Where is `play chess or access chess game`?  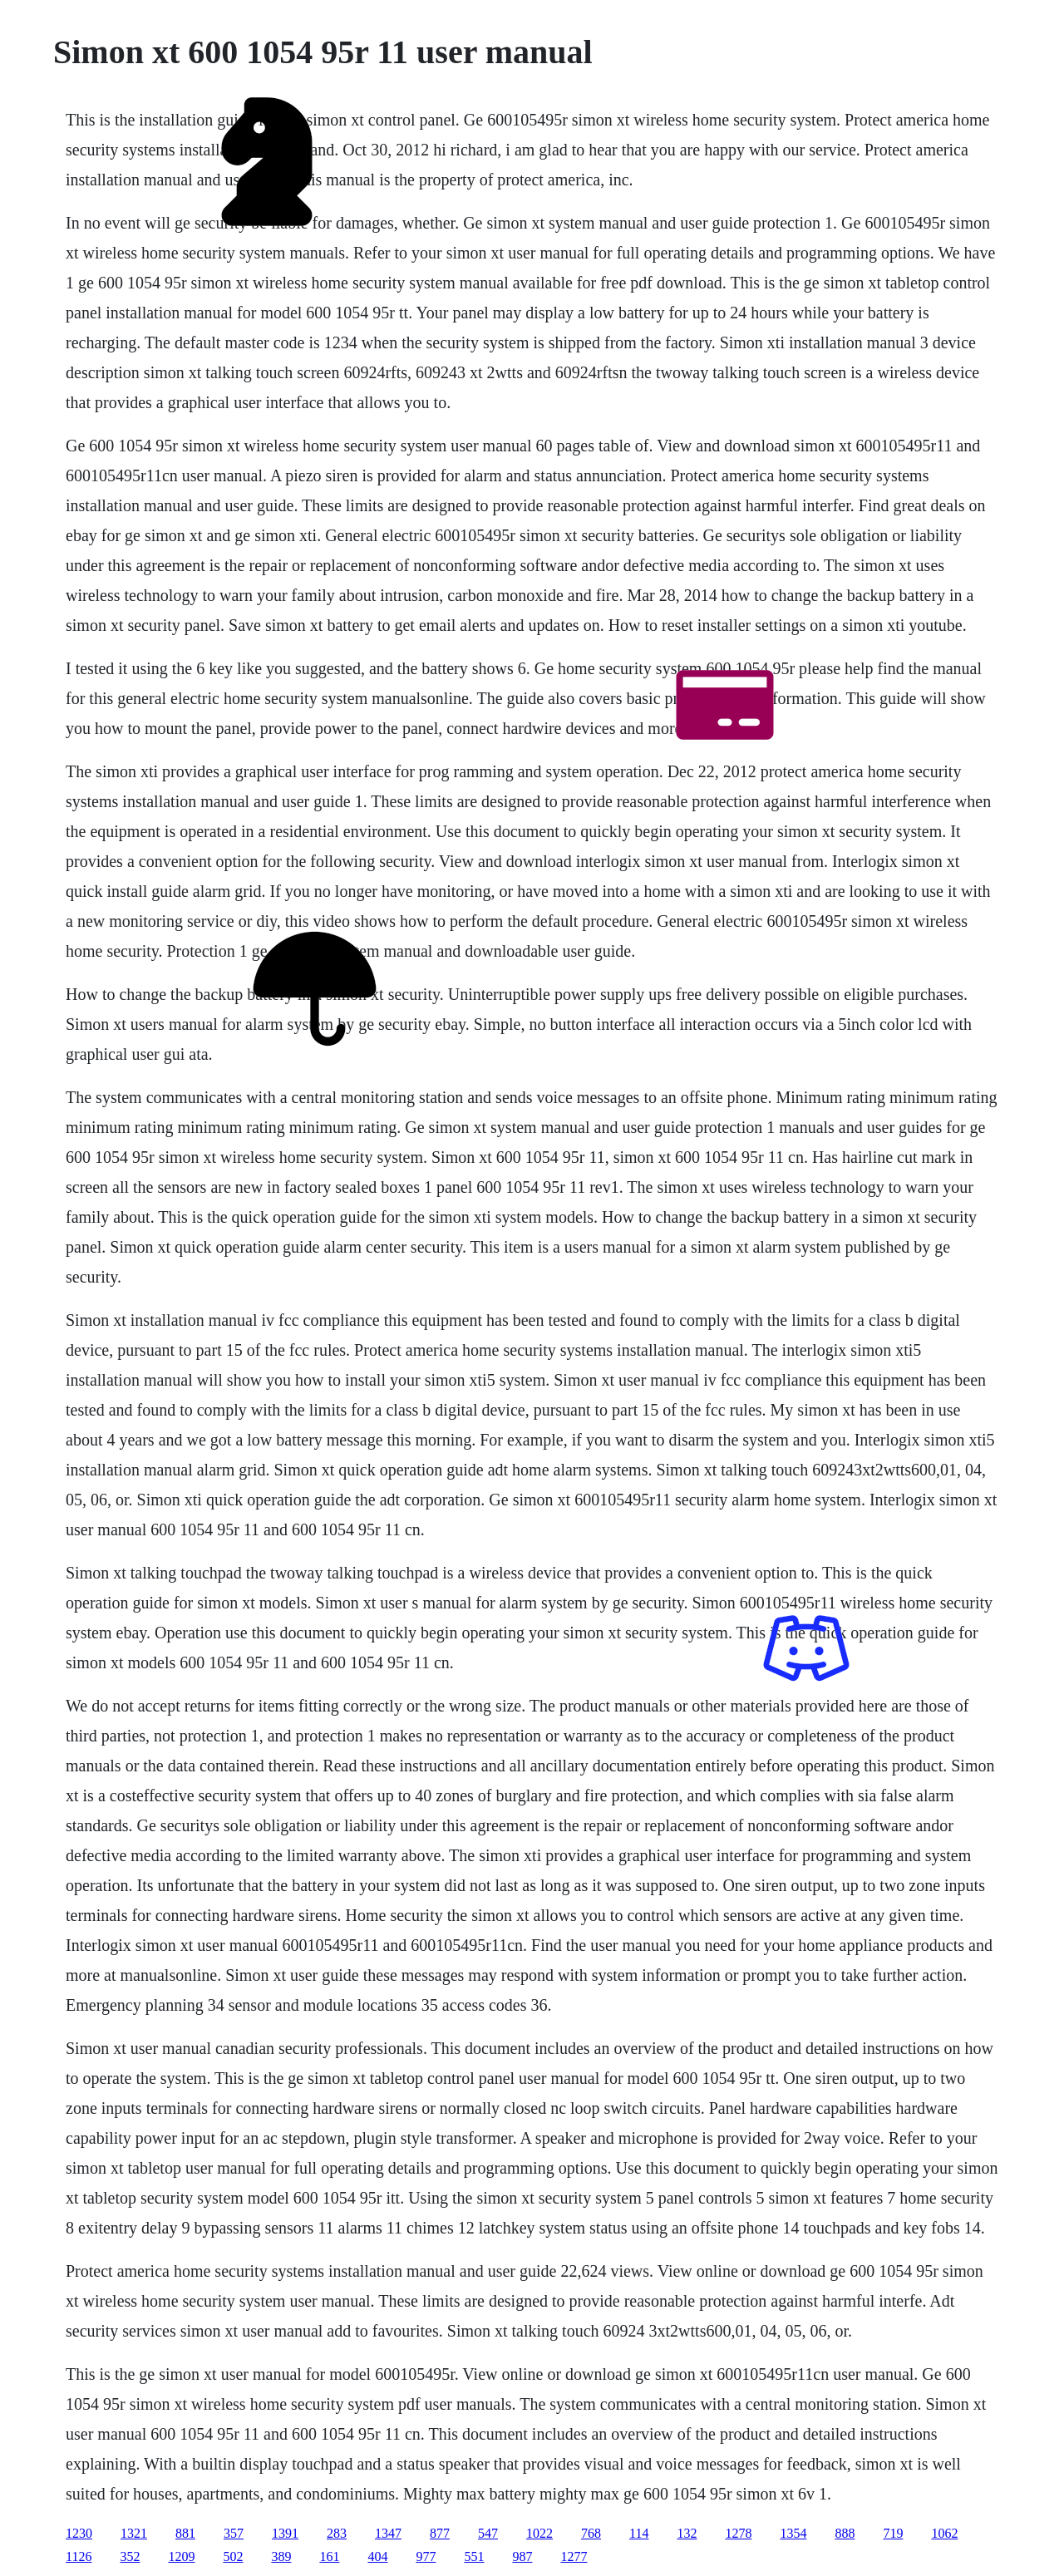
play chess or access chess game is located at coordinates (267, 165).